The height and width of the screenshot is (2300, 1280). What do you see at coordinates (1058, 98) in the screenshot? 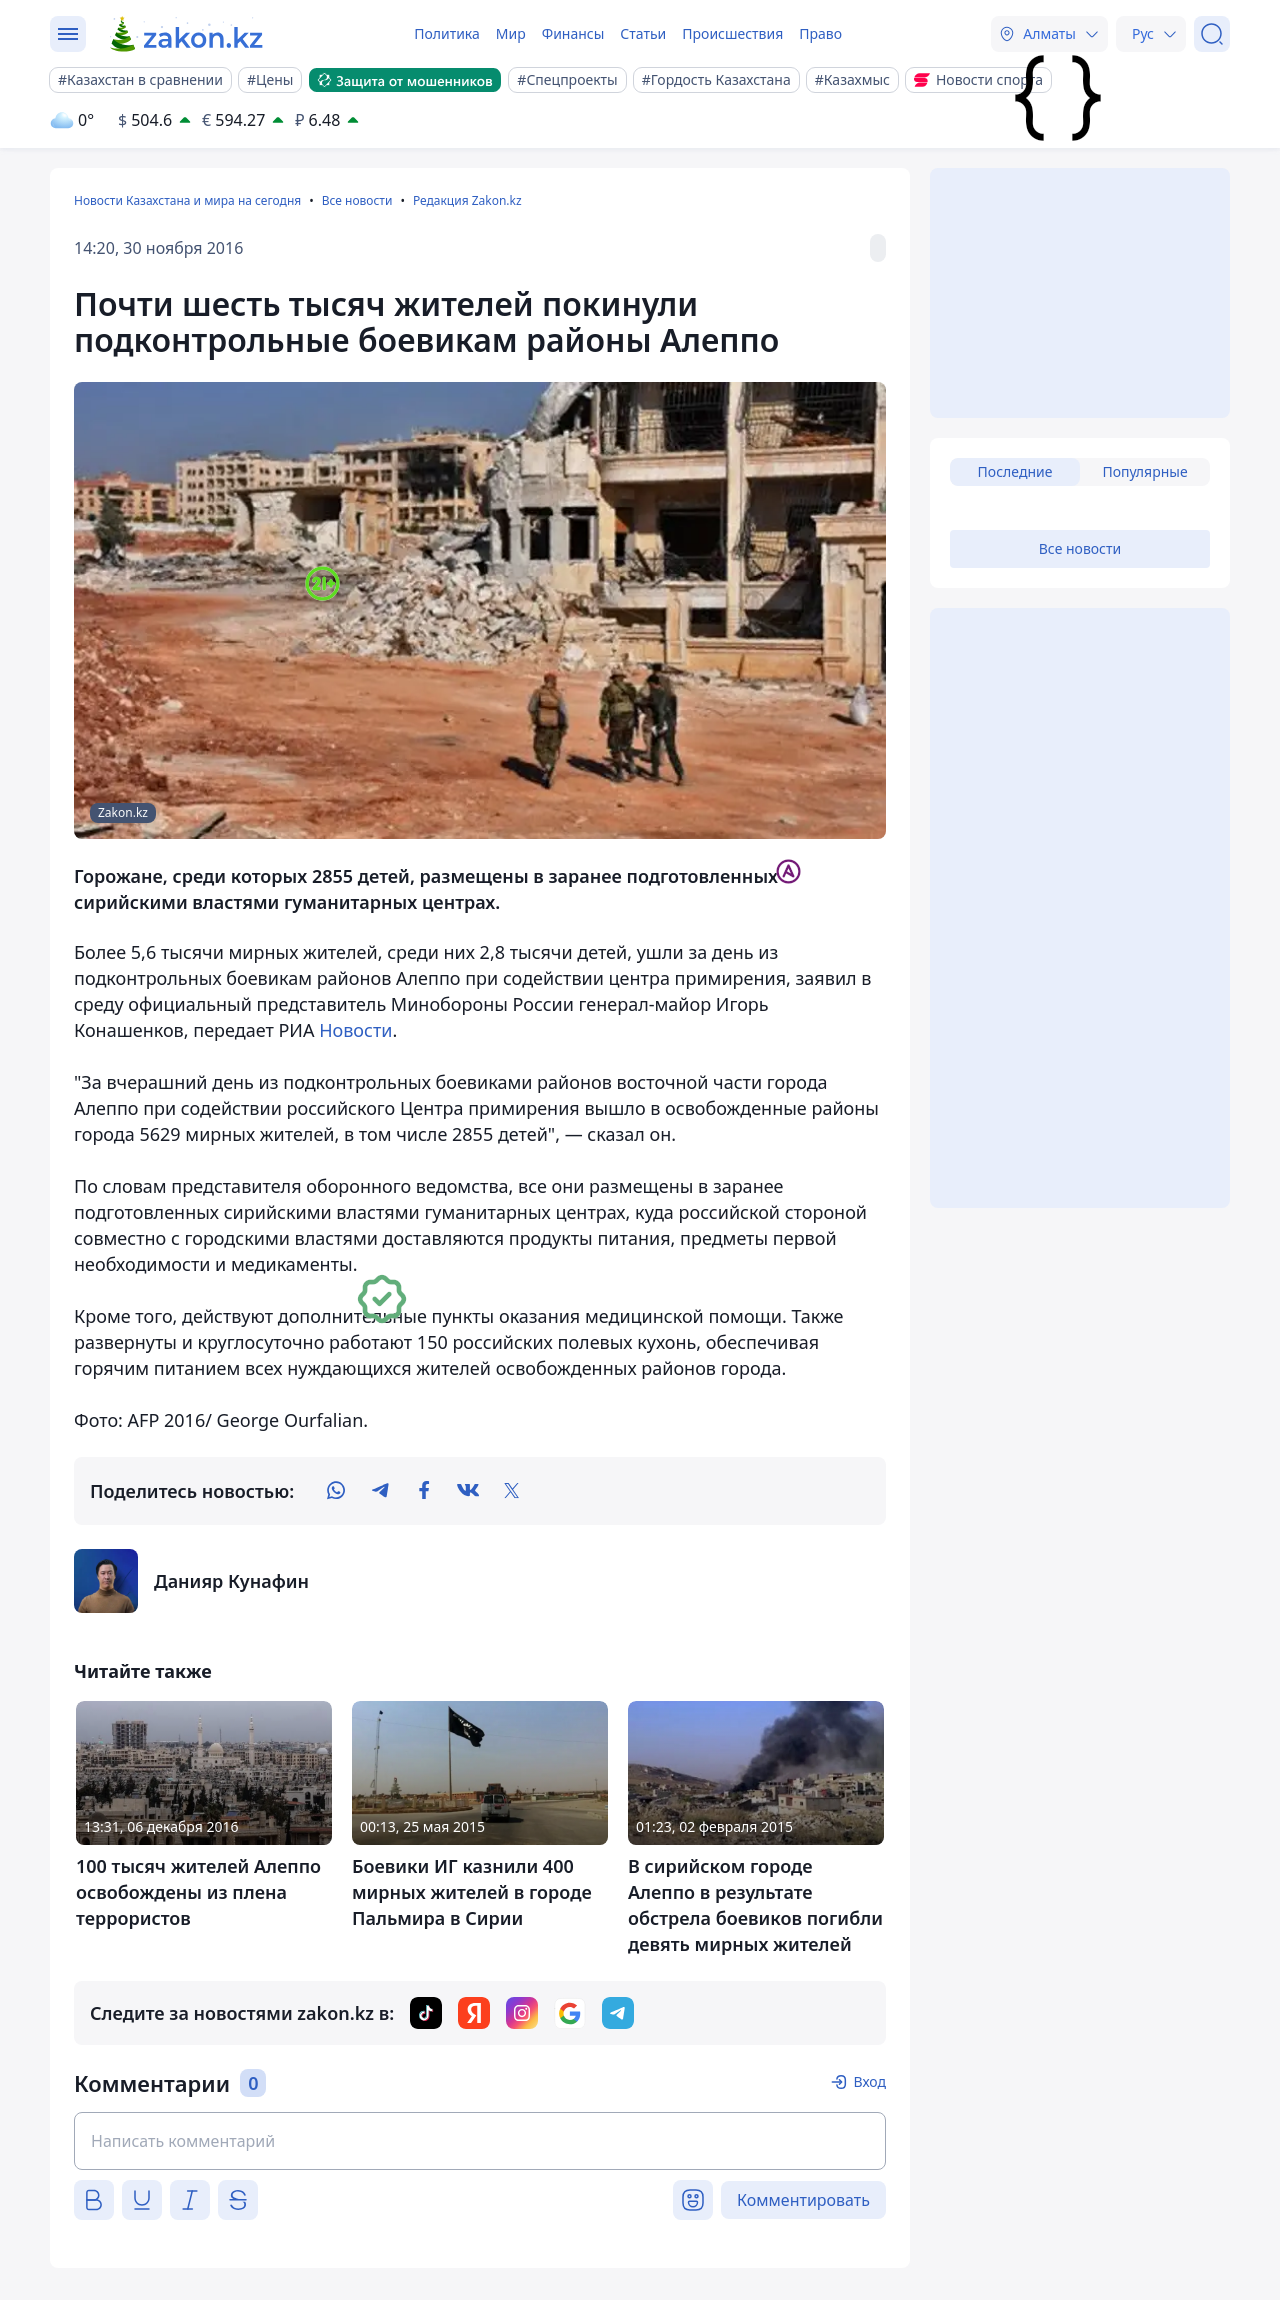
I see `indicates a JSON file type` at bounding box center [1058, 98].